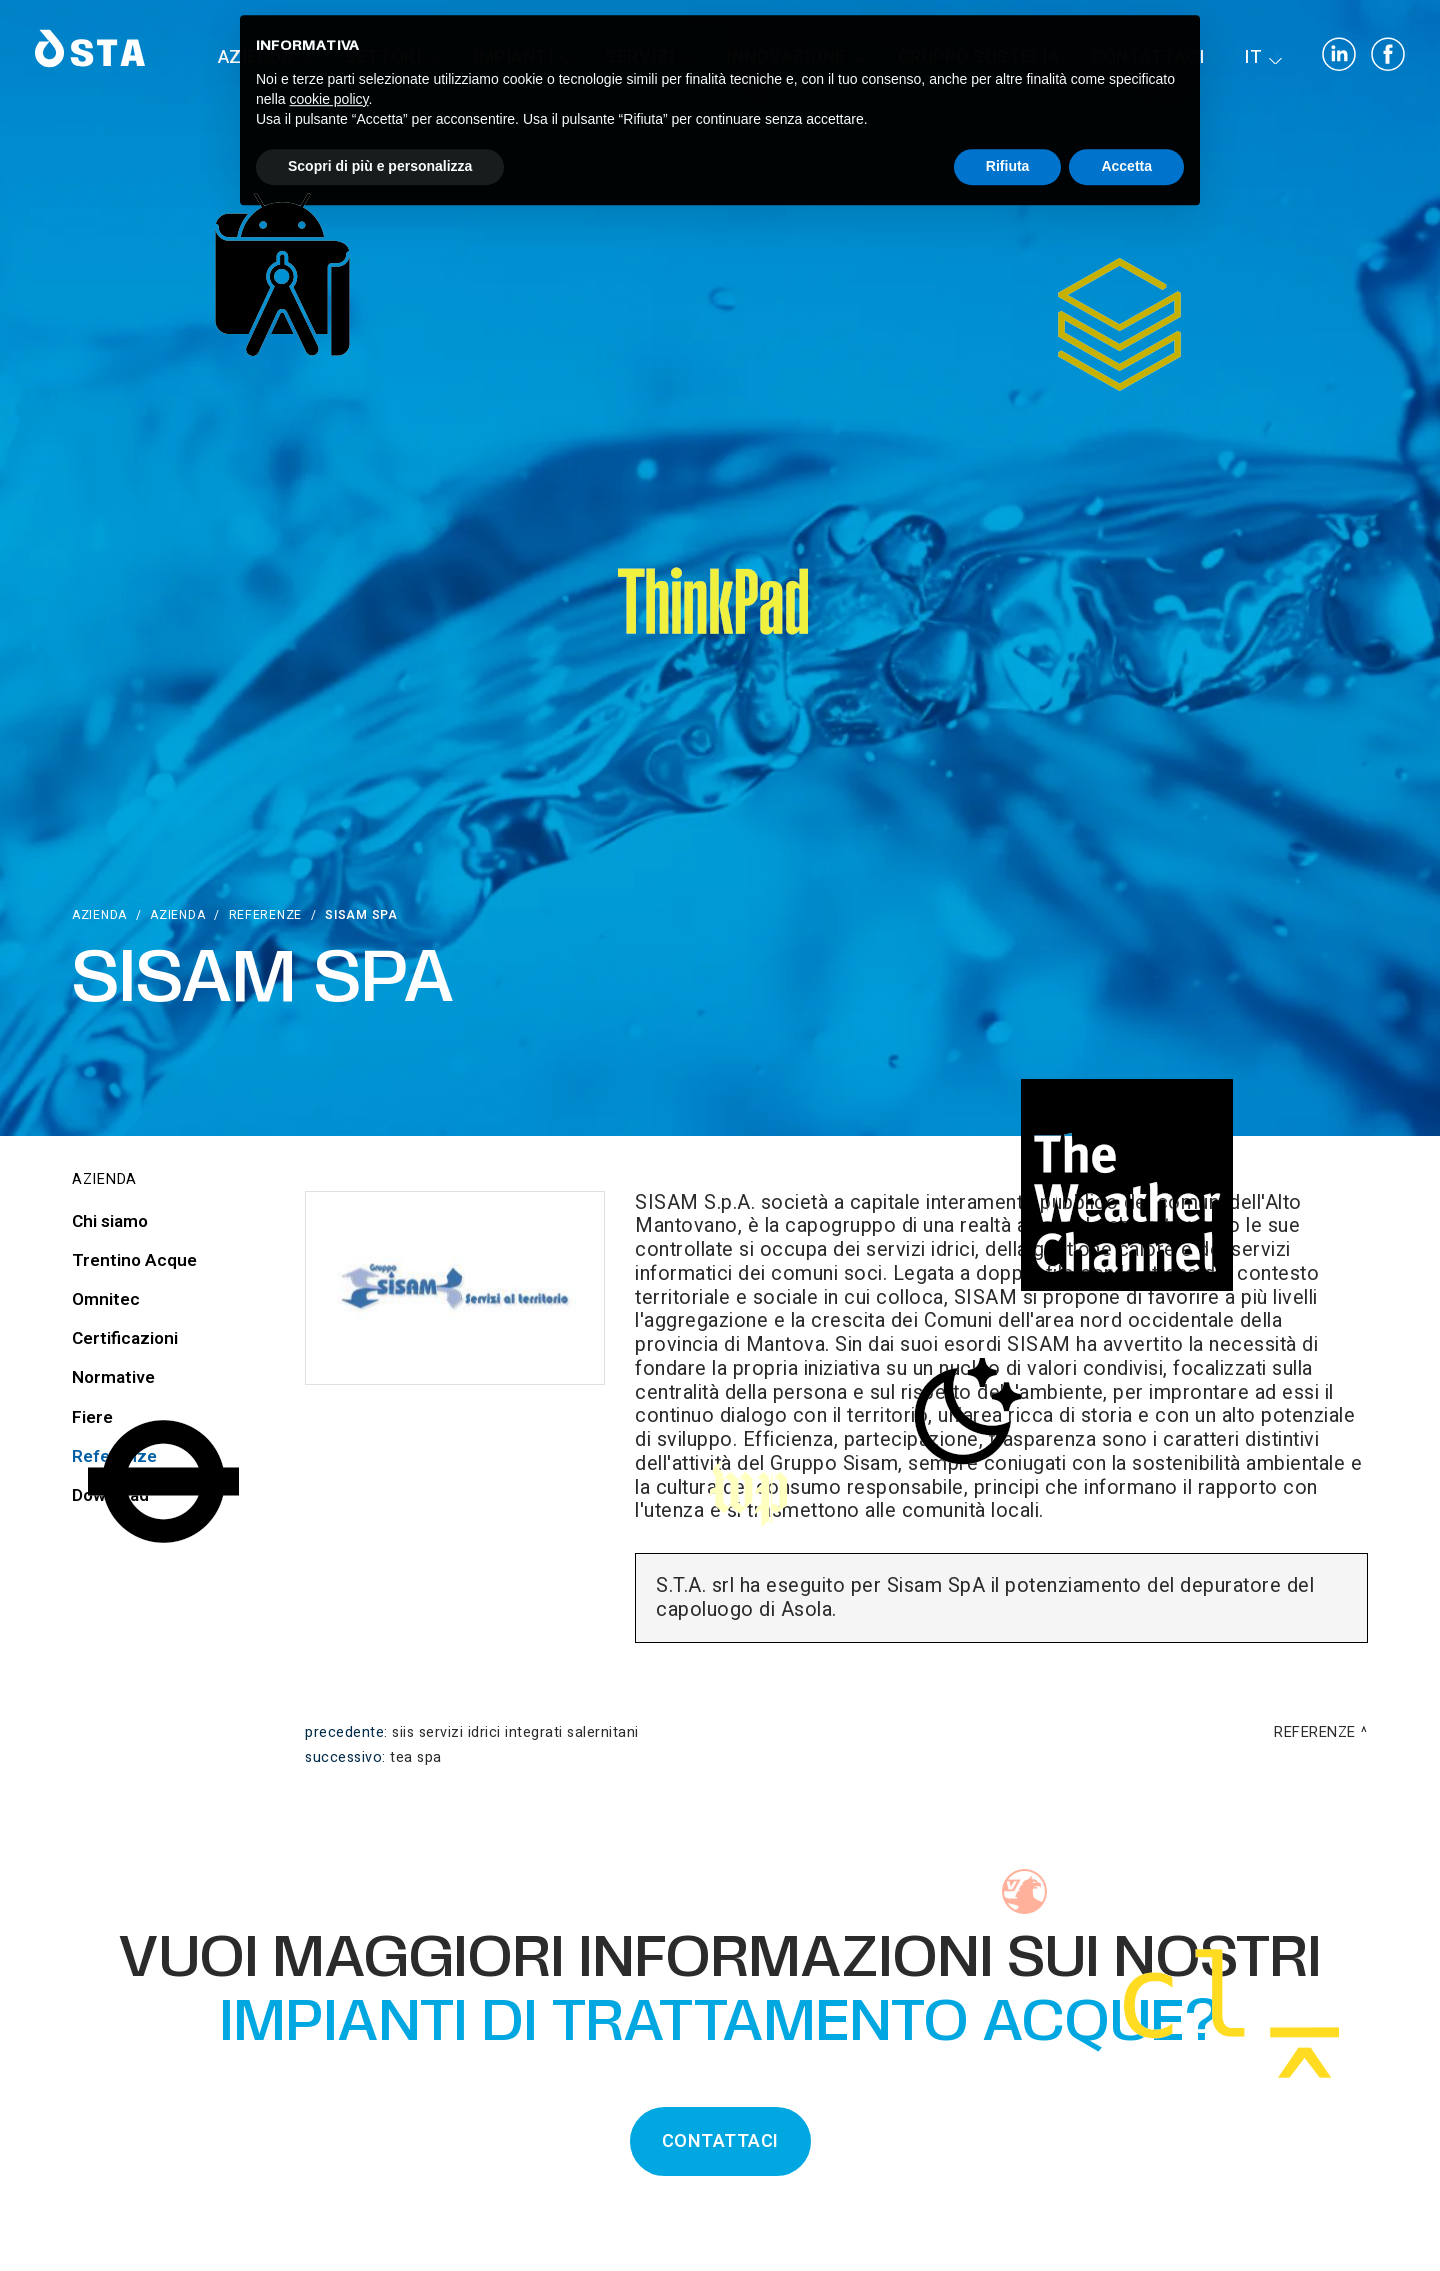 The image size is (1440, 2271). What do you see at coordinates (1127, 1185) in the screenshot?
I see `open the weather channel app` at bounding box center [1127, 1185].